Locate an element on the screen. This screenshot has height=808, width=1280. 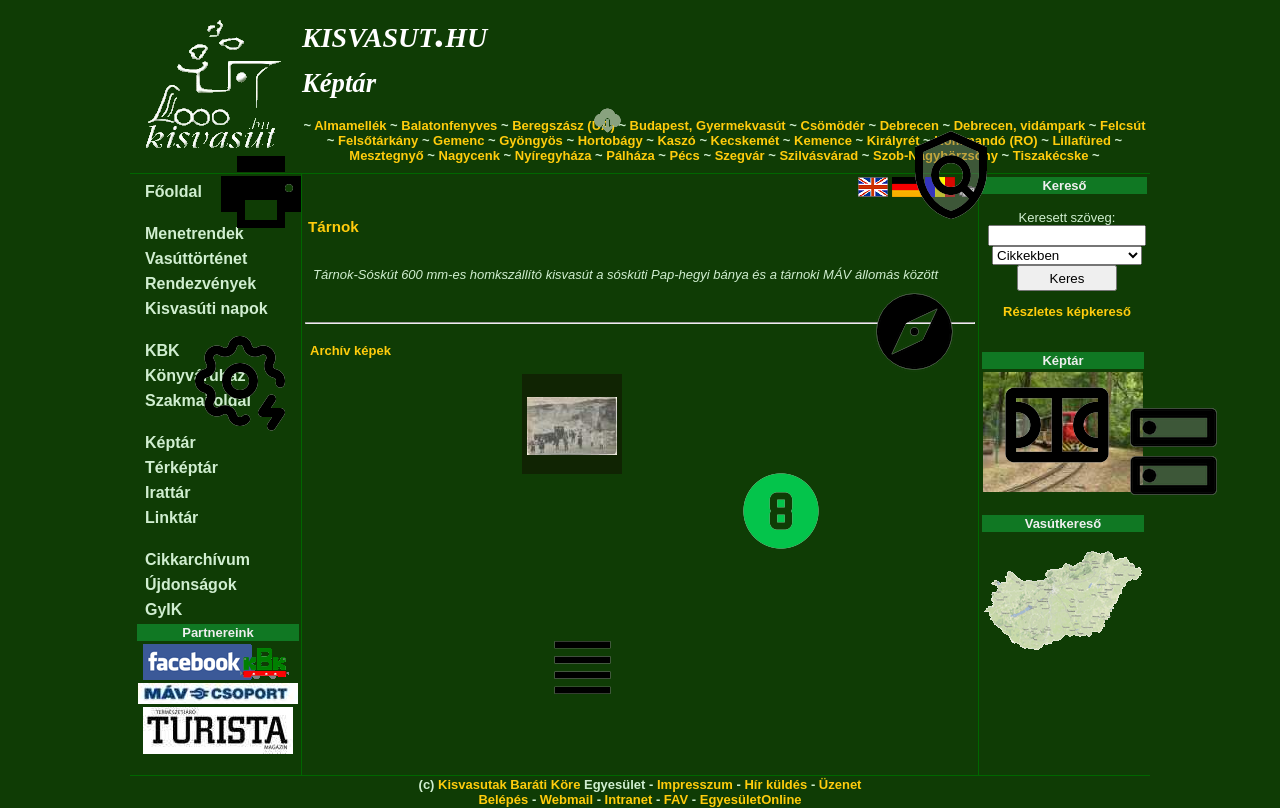
view basketball court availability is located at coordinates (1057, 425).